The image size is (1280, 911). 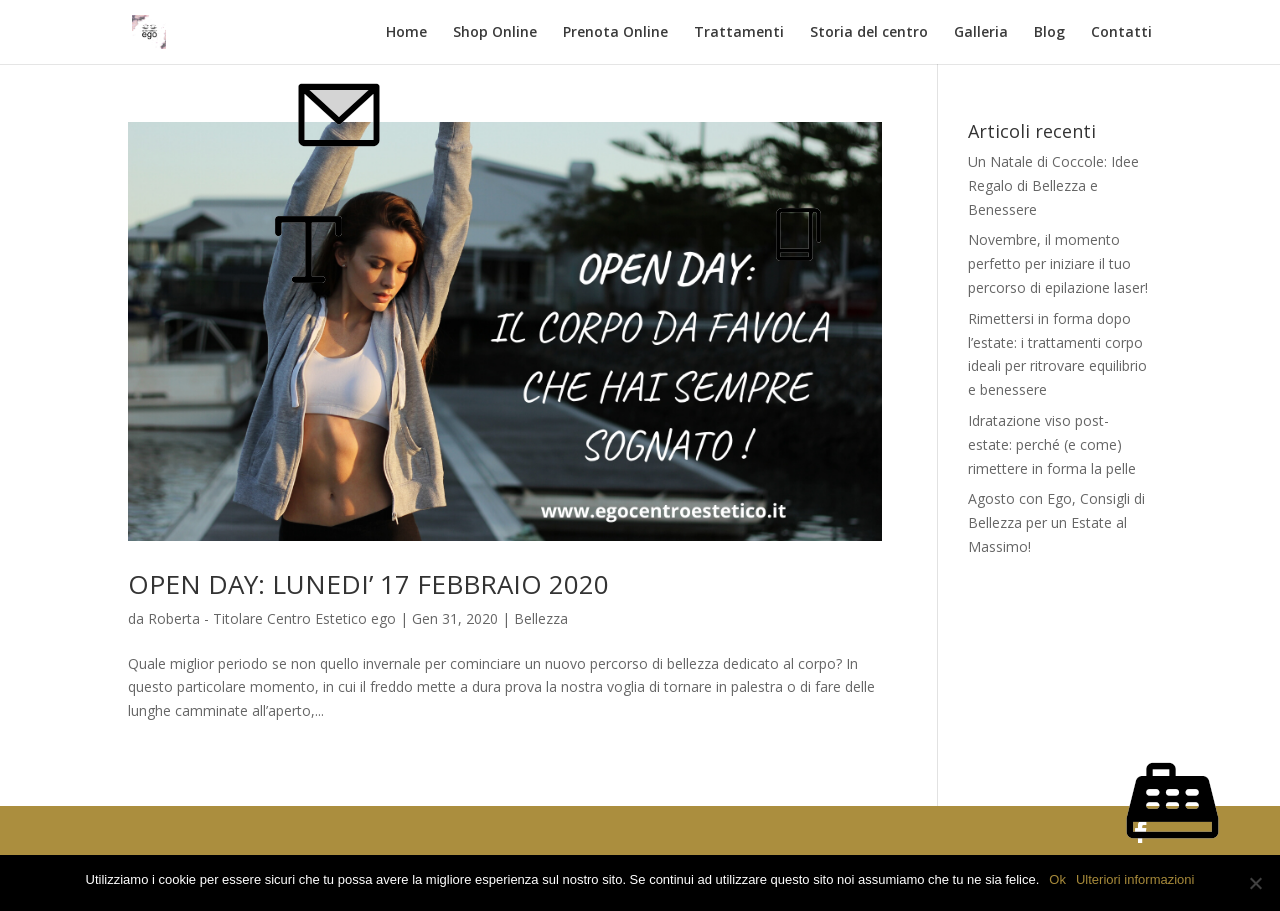 I want to click on format text or access text styling options, so click(x=308, y=249).